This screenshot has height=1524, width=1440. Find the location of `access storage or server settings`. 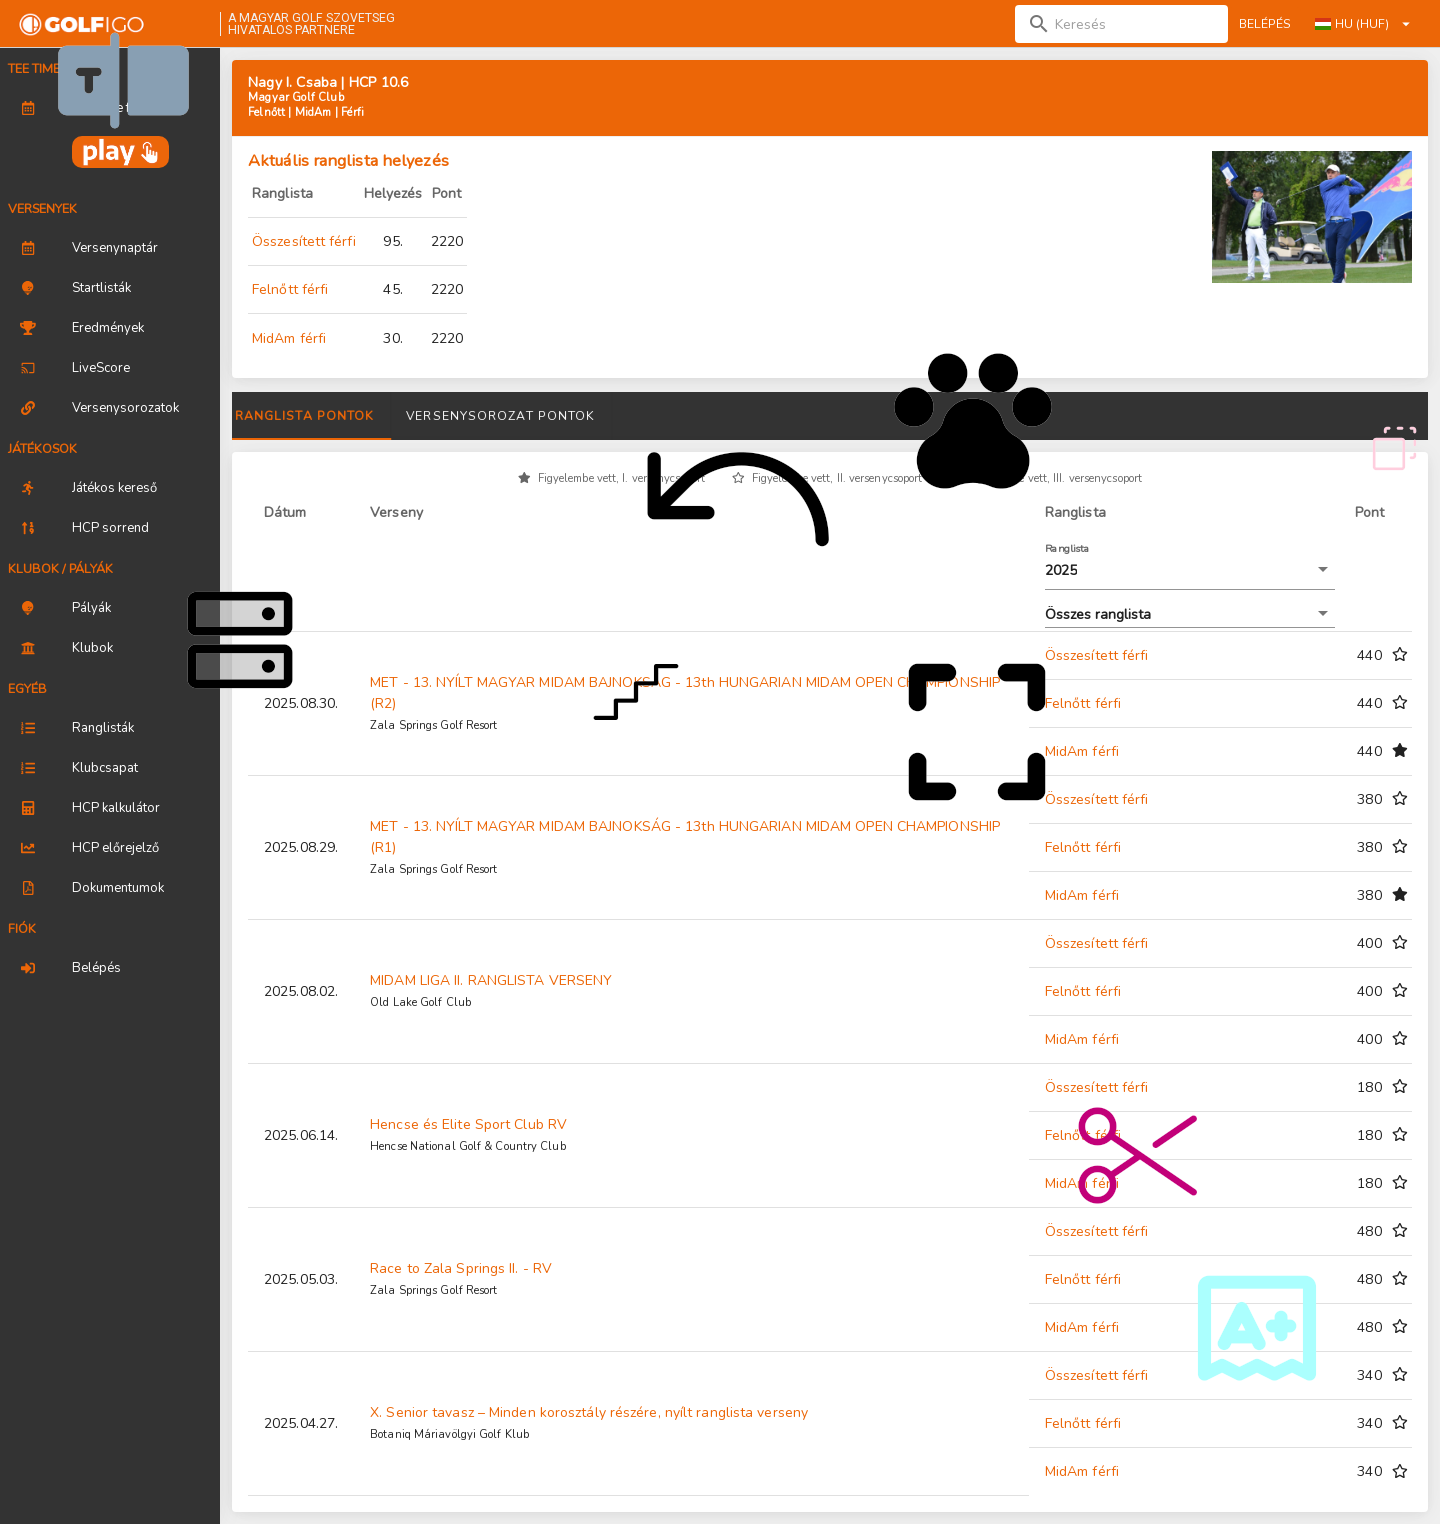

access storage or server settings is located at coordinates (240, 640).